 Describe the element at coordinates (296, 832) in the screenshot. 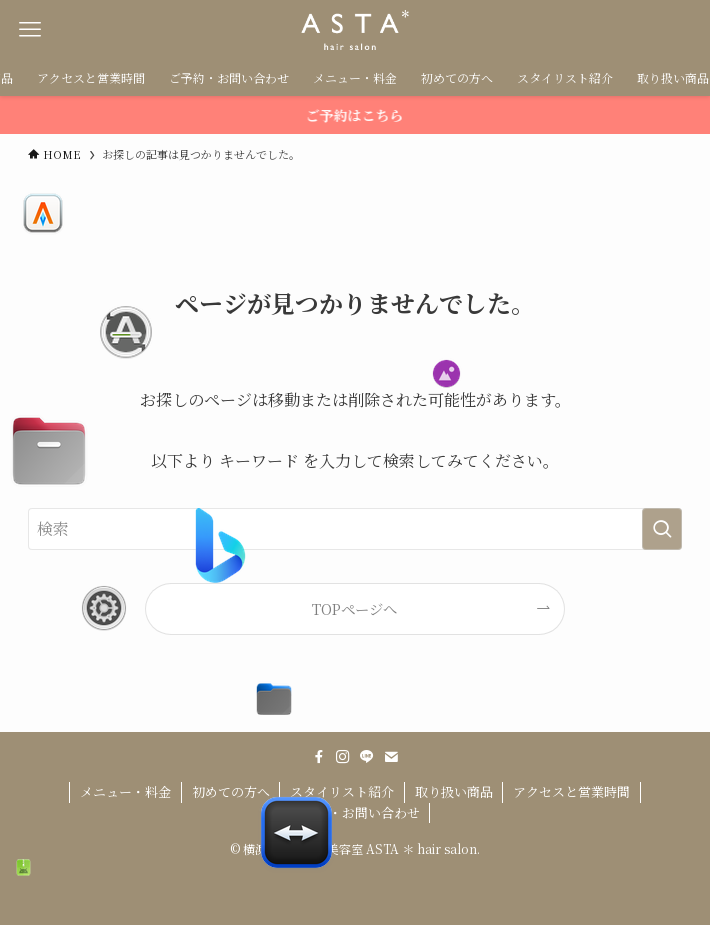

I see `open TeamViewer for remote desktop access` at that location.